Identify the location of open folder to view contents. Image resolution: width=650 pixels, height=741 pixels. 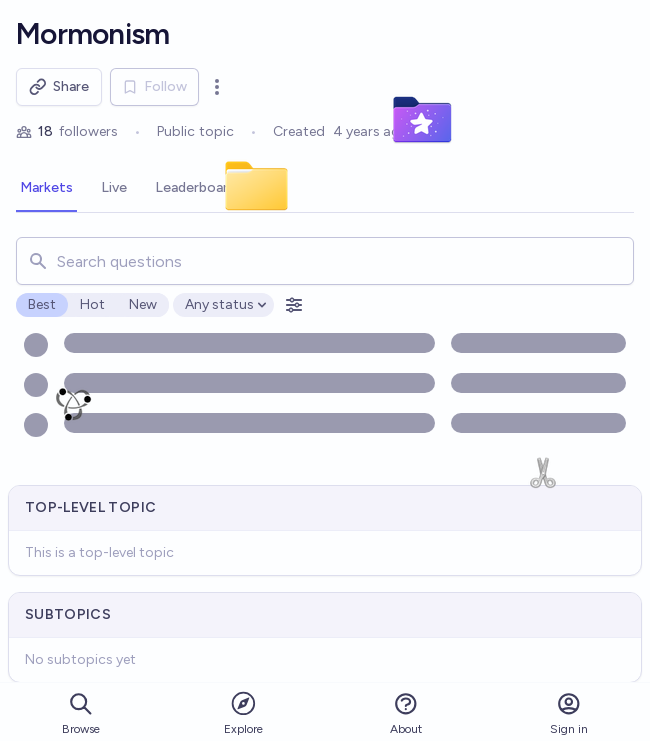
(256, 187).